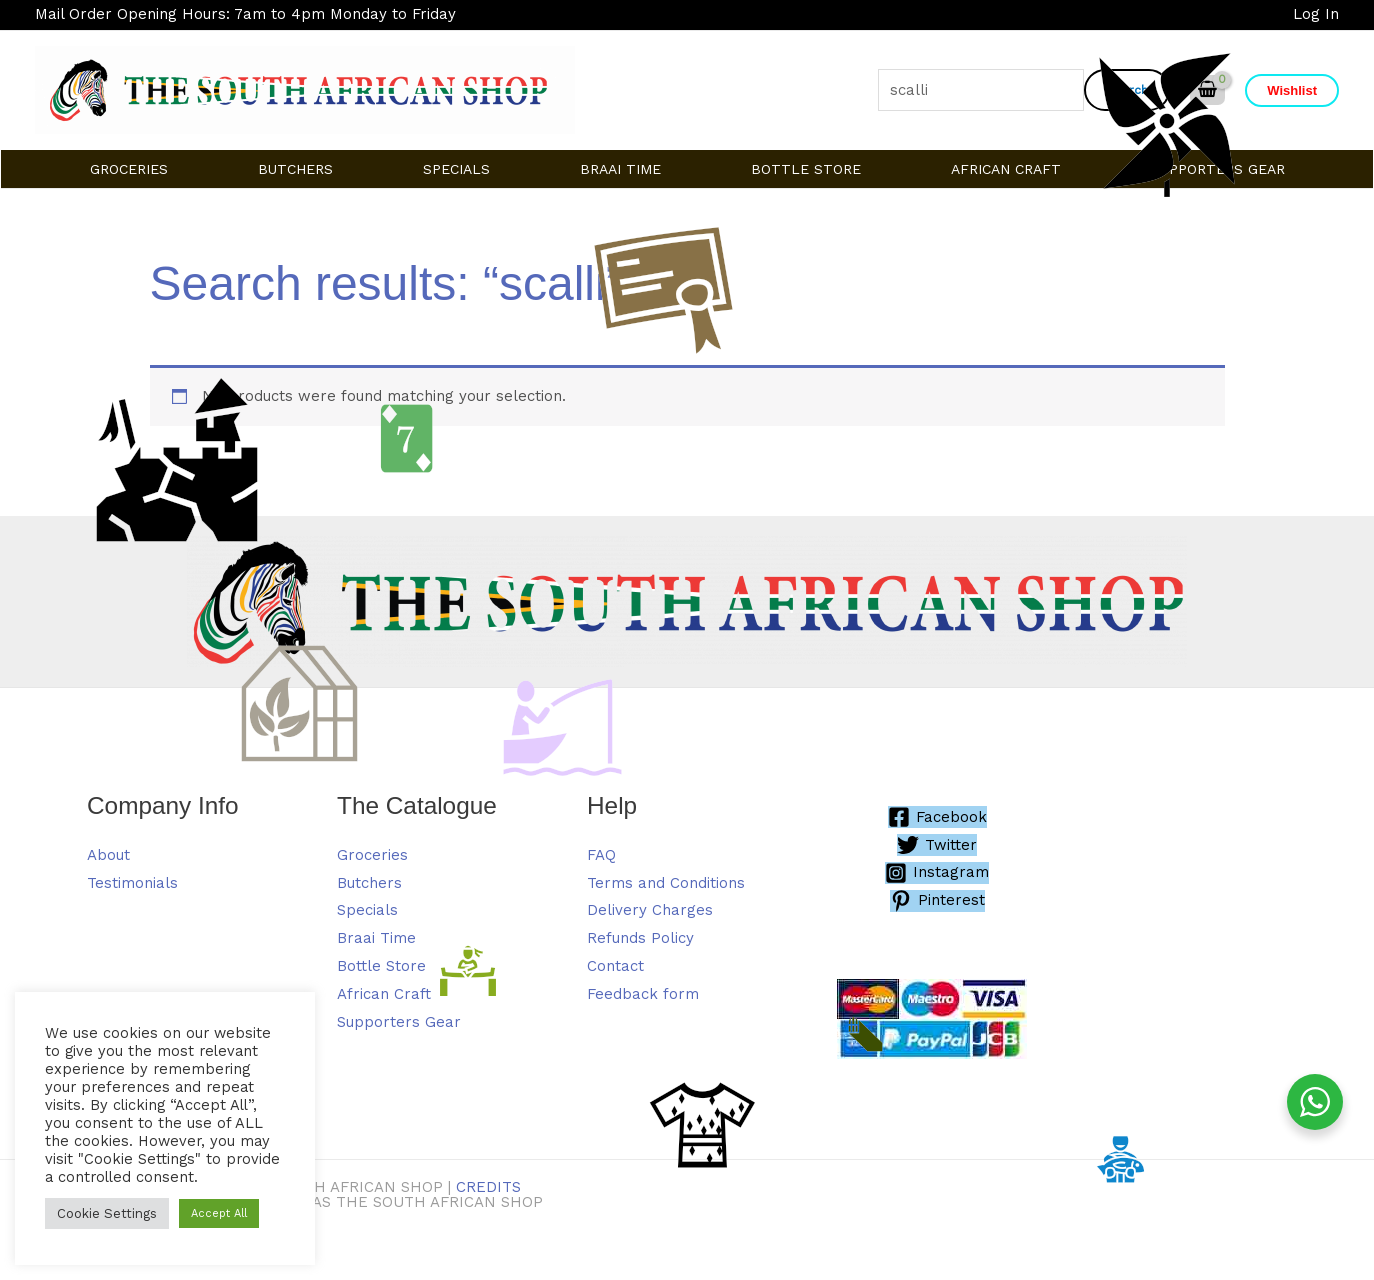 Image resolution: width=1374 pixels, height=1280 pixels. What do you see at coordinates (406, 438) in the screenshot?
I see `seven of diamonds playing card` at bounding box center [406, 438].